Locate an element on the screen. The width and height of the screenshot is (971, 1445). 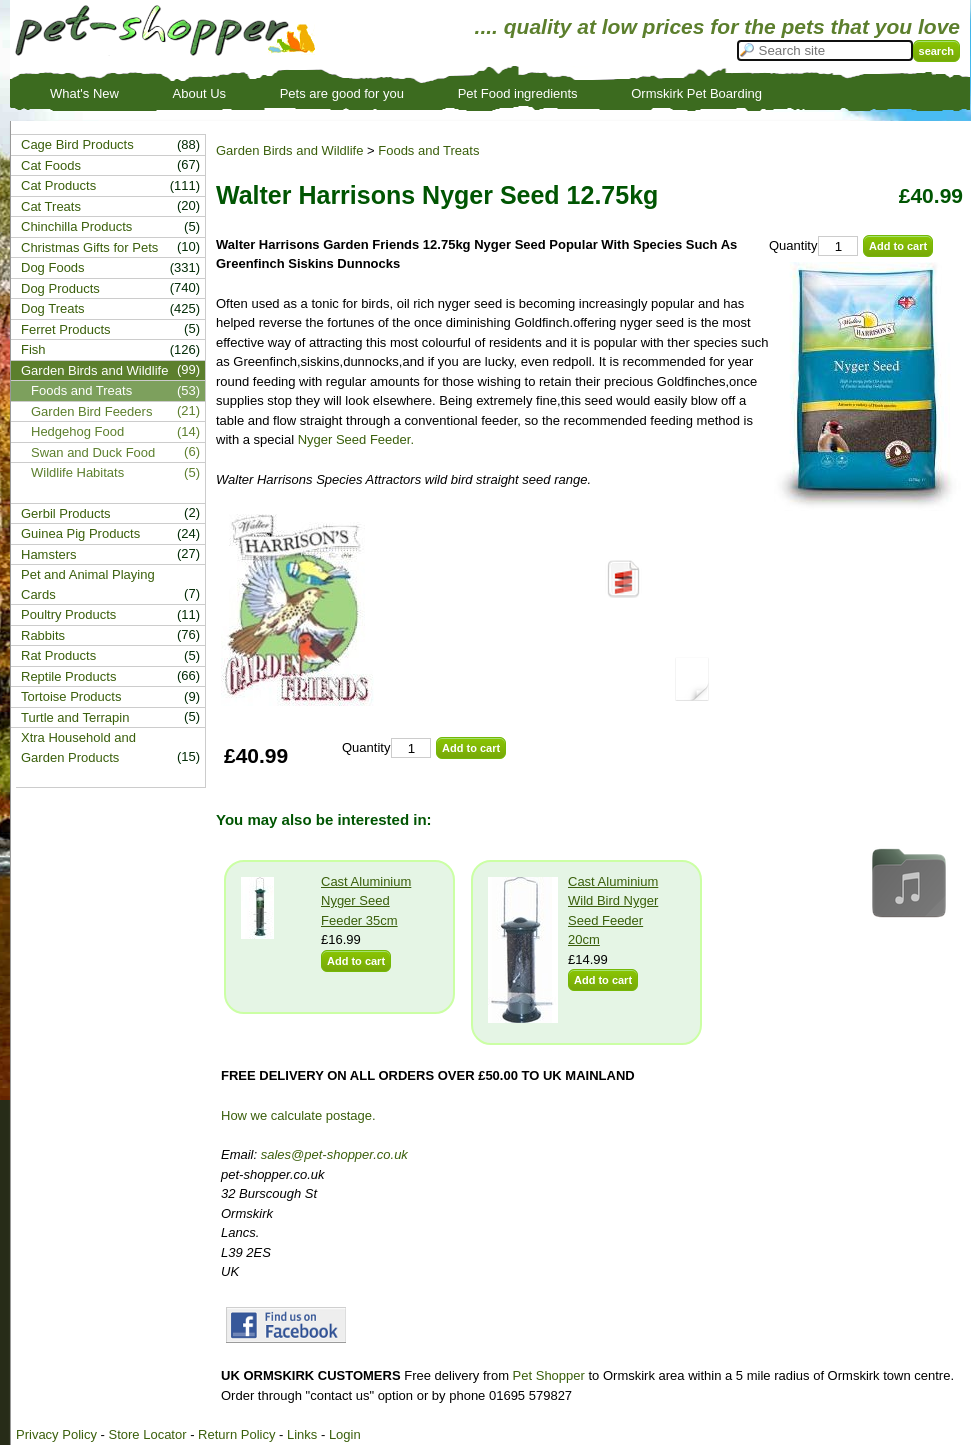
open your music folder is located at coordinates (909, 883).